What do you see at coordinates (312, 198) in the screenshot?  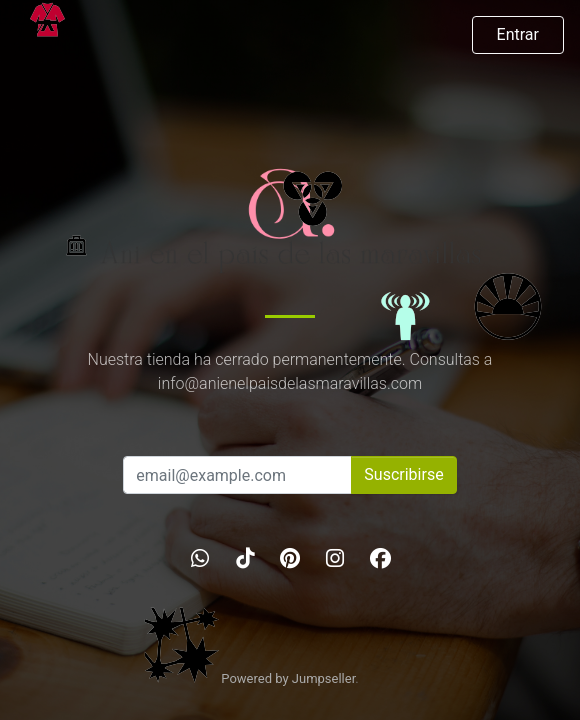 I see `indicates a trinity or three-way connection system` at bounding box center [312, 198].